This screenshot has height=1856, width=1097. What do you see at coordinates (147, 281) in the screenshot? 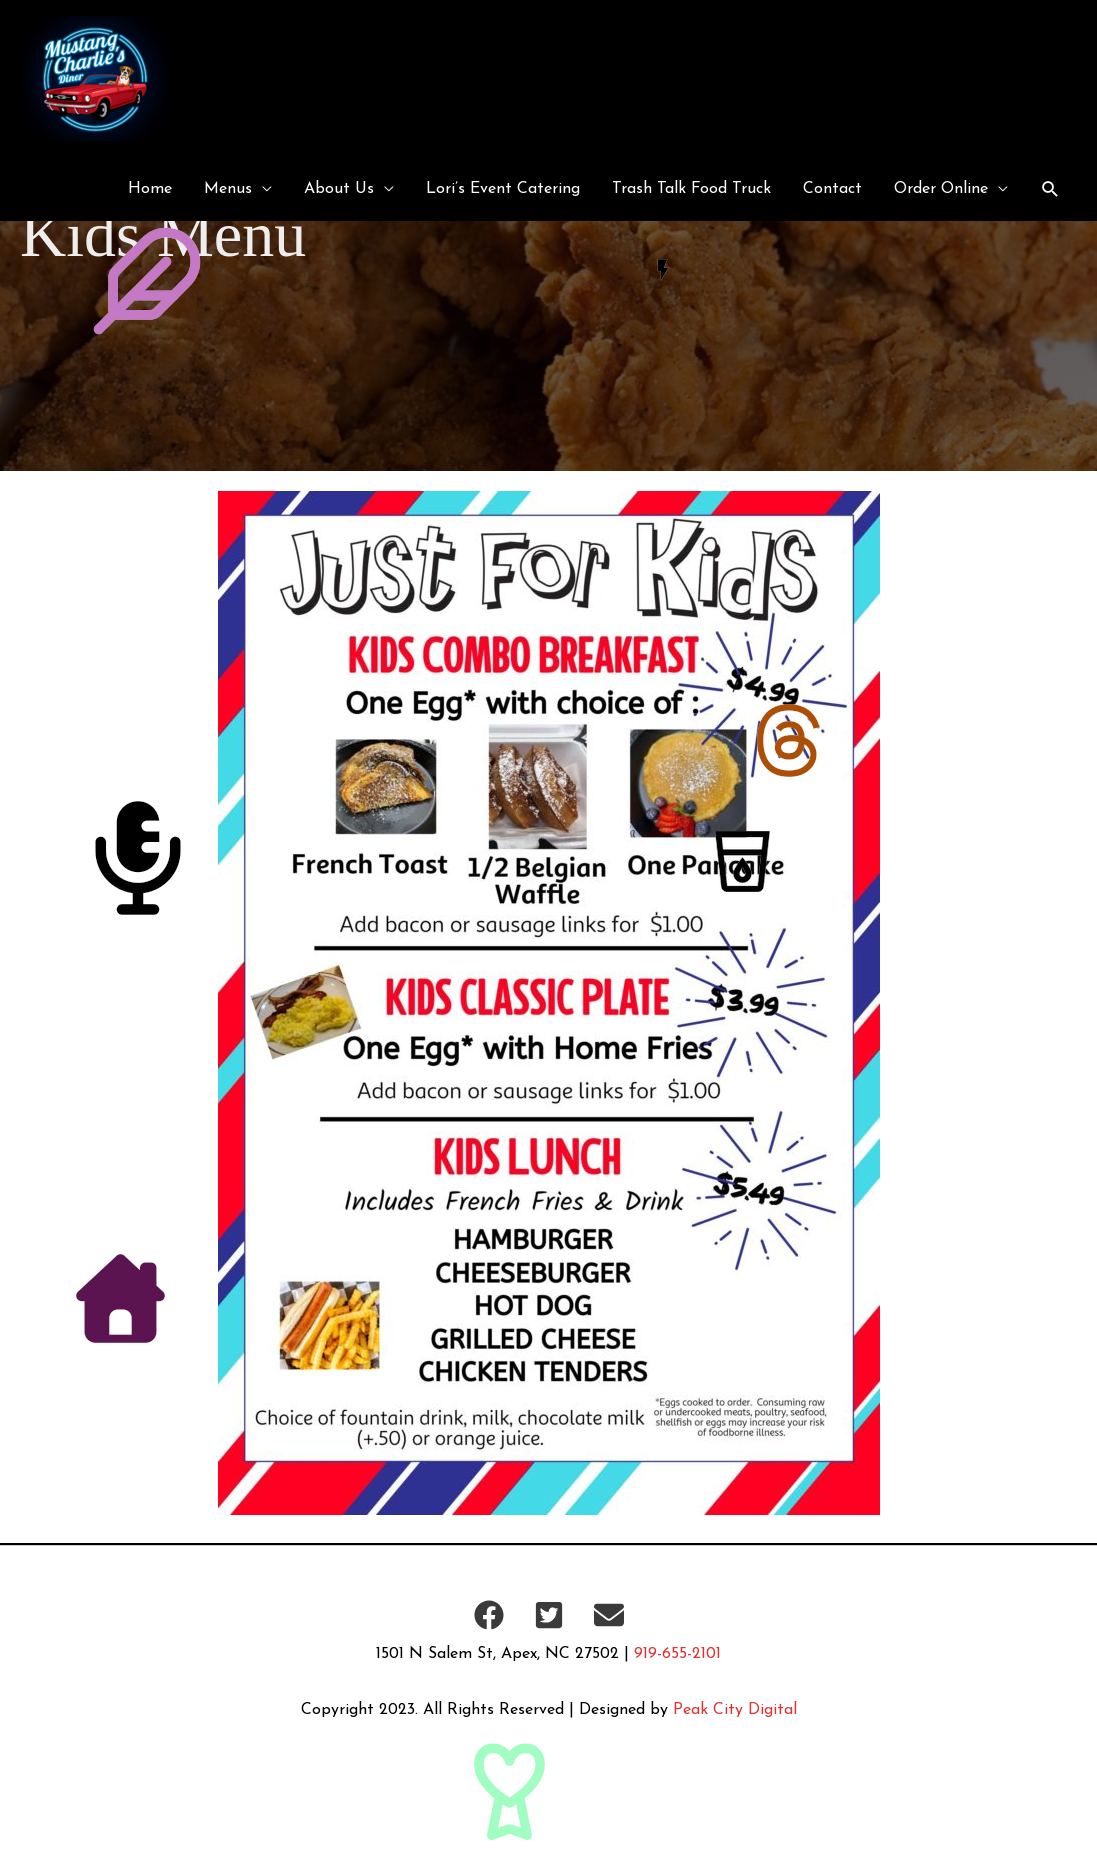
I see `compose a new message or post` at bounding box center [147, 281].